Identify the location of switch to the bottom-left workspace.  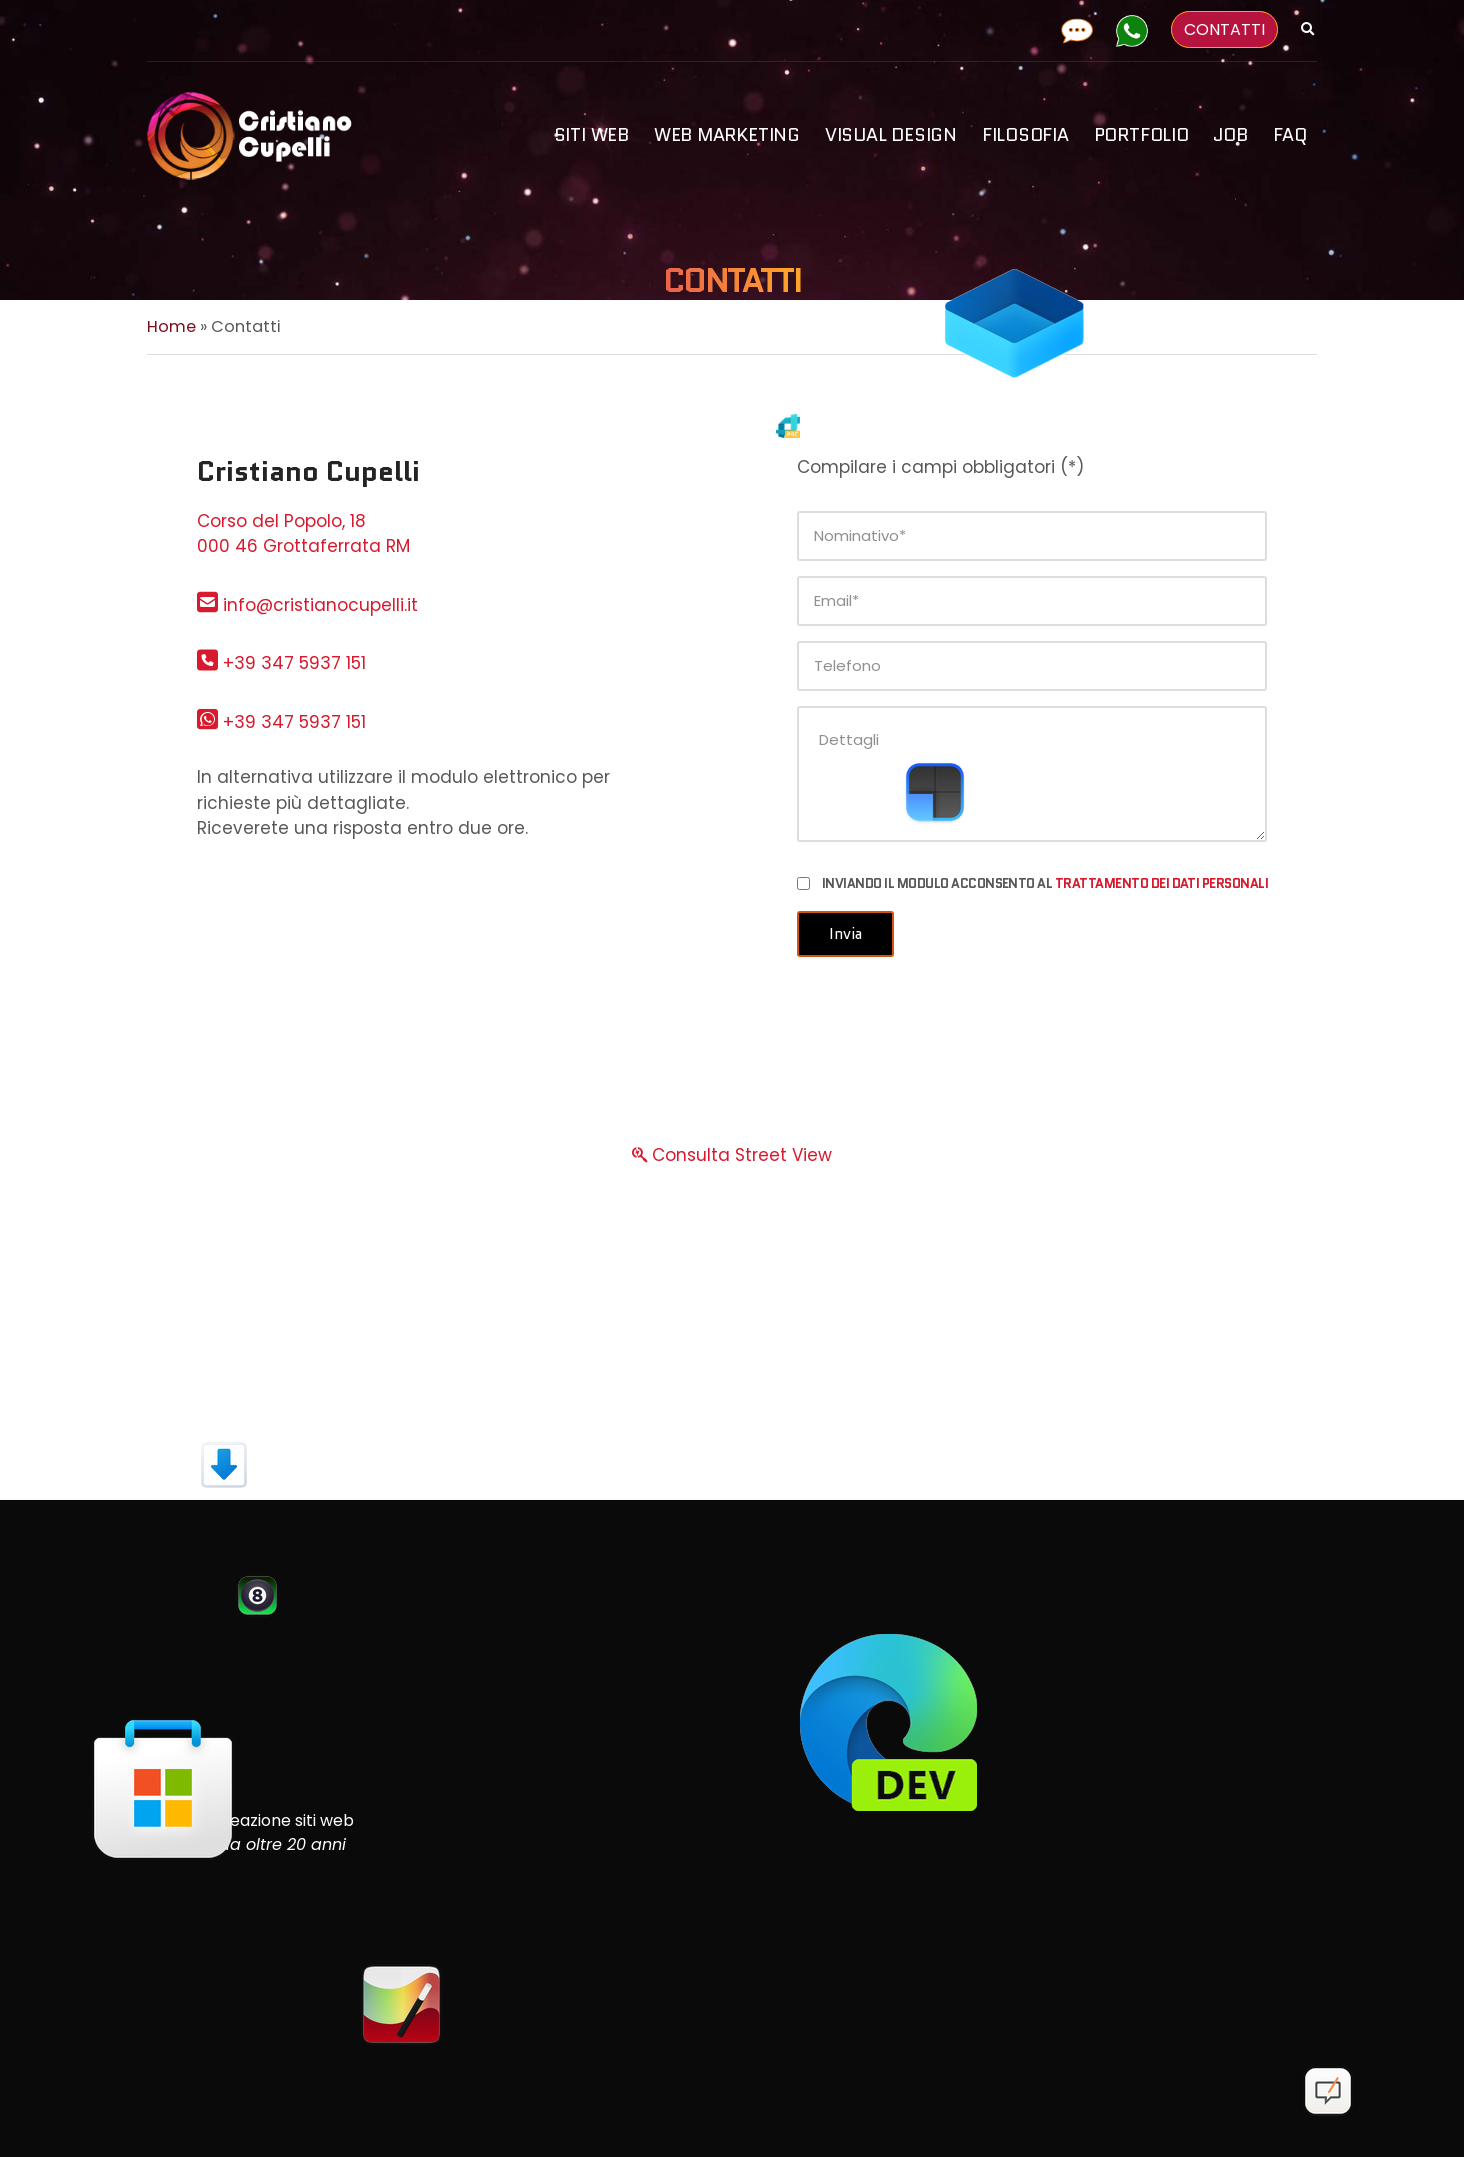
(935, 792).